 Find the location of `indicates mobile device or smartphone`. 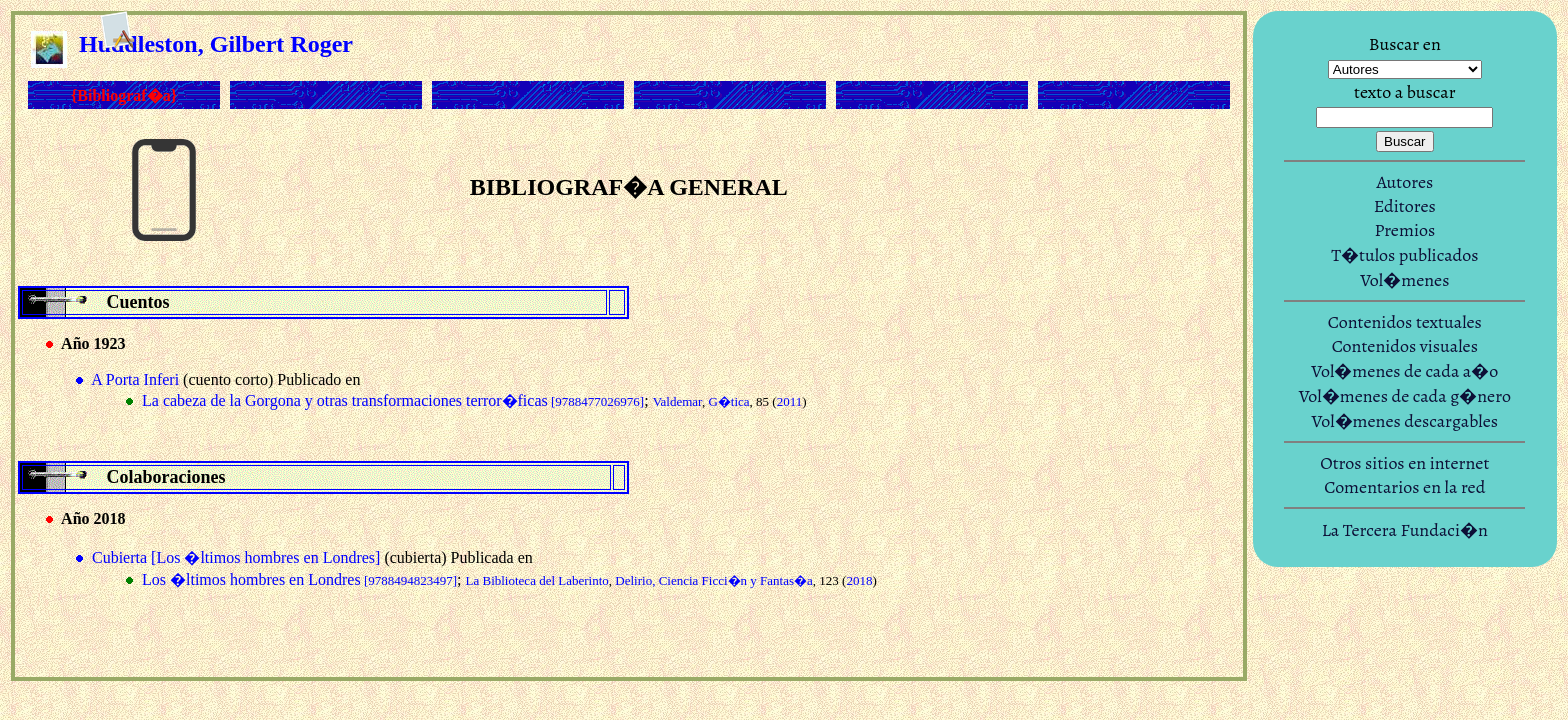

indicates mobile device or smartphone is located at coordinates (164, 190).